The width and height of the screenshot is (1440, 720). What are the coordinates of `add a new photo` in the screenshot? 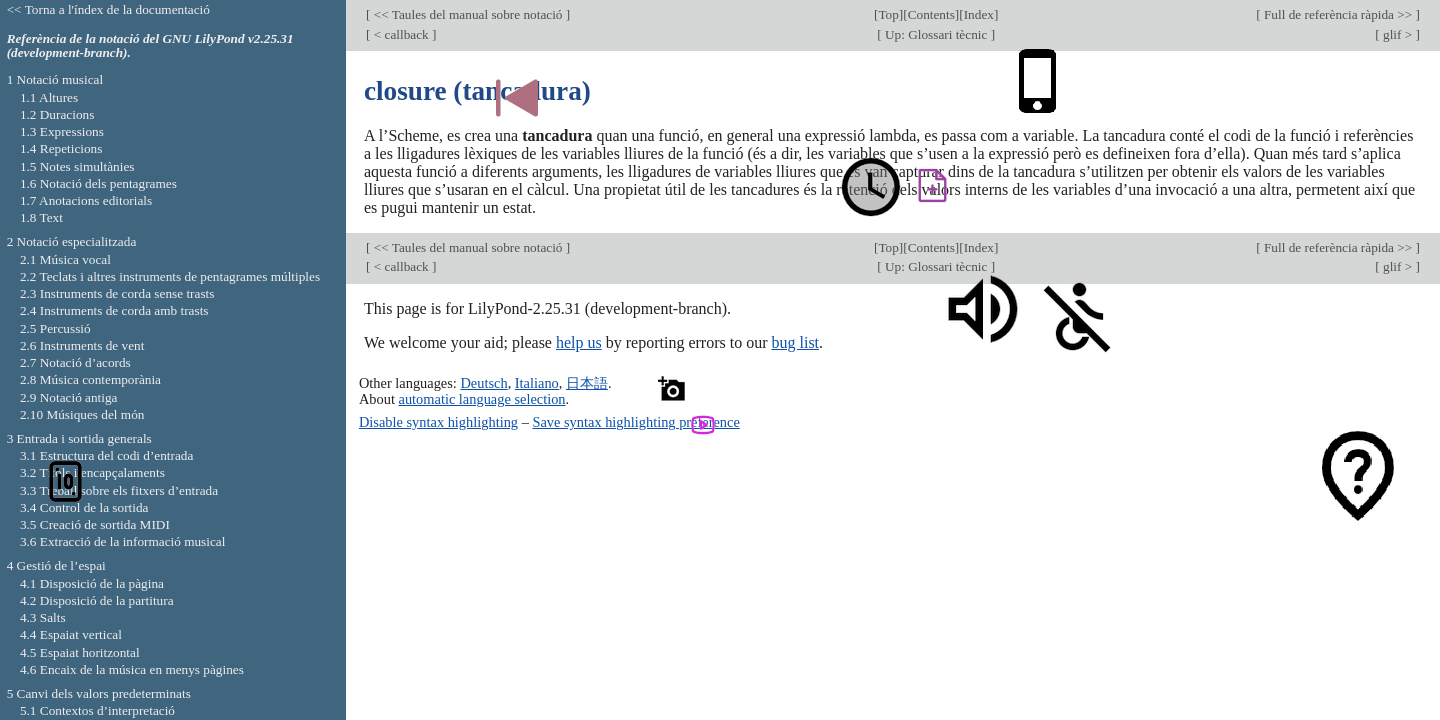 It's located at (672, 389).